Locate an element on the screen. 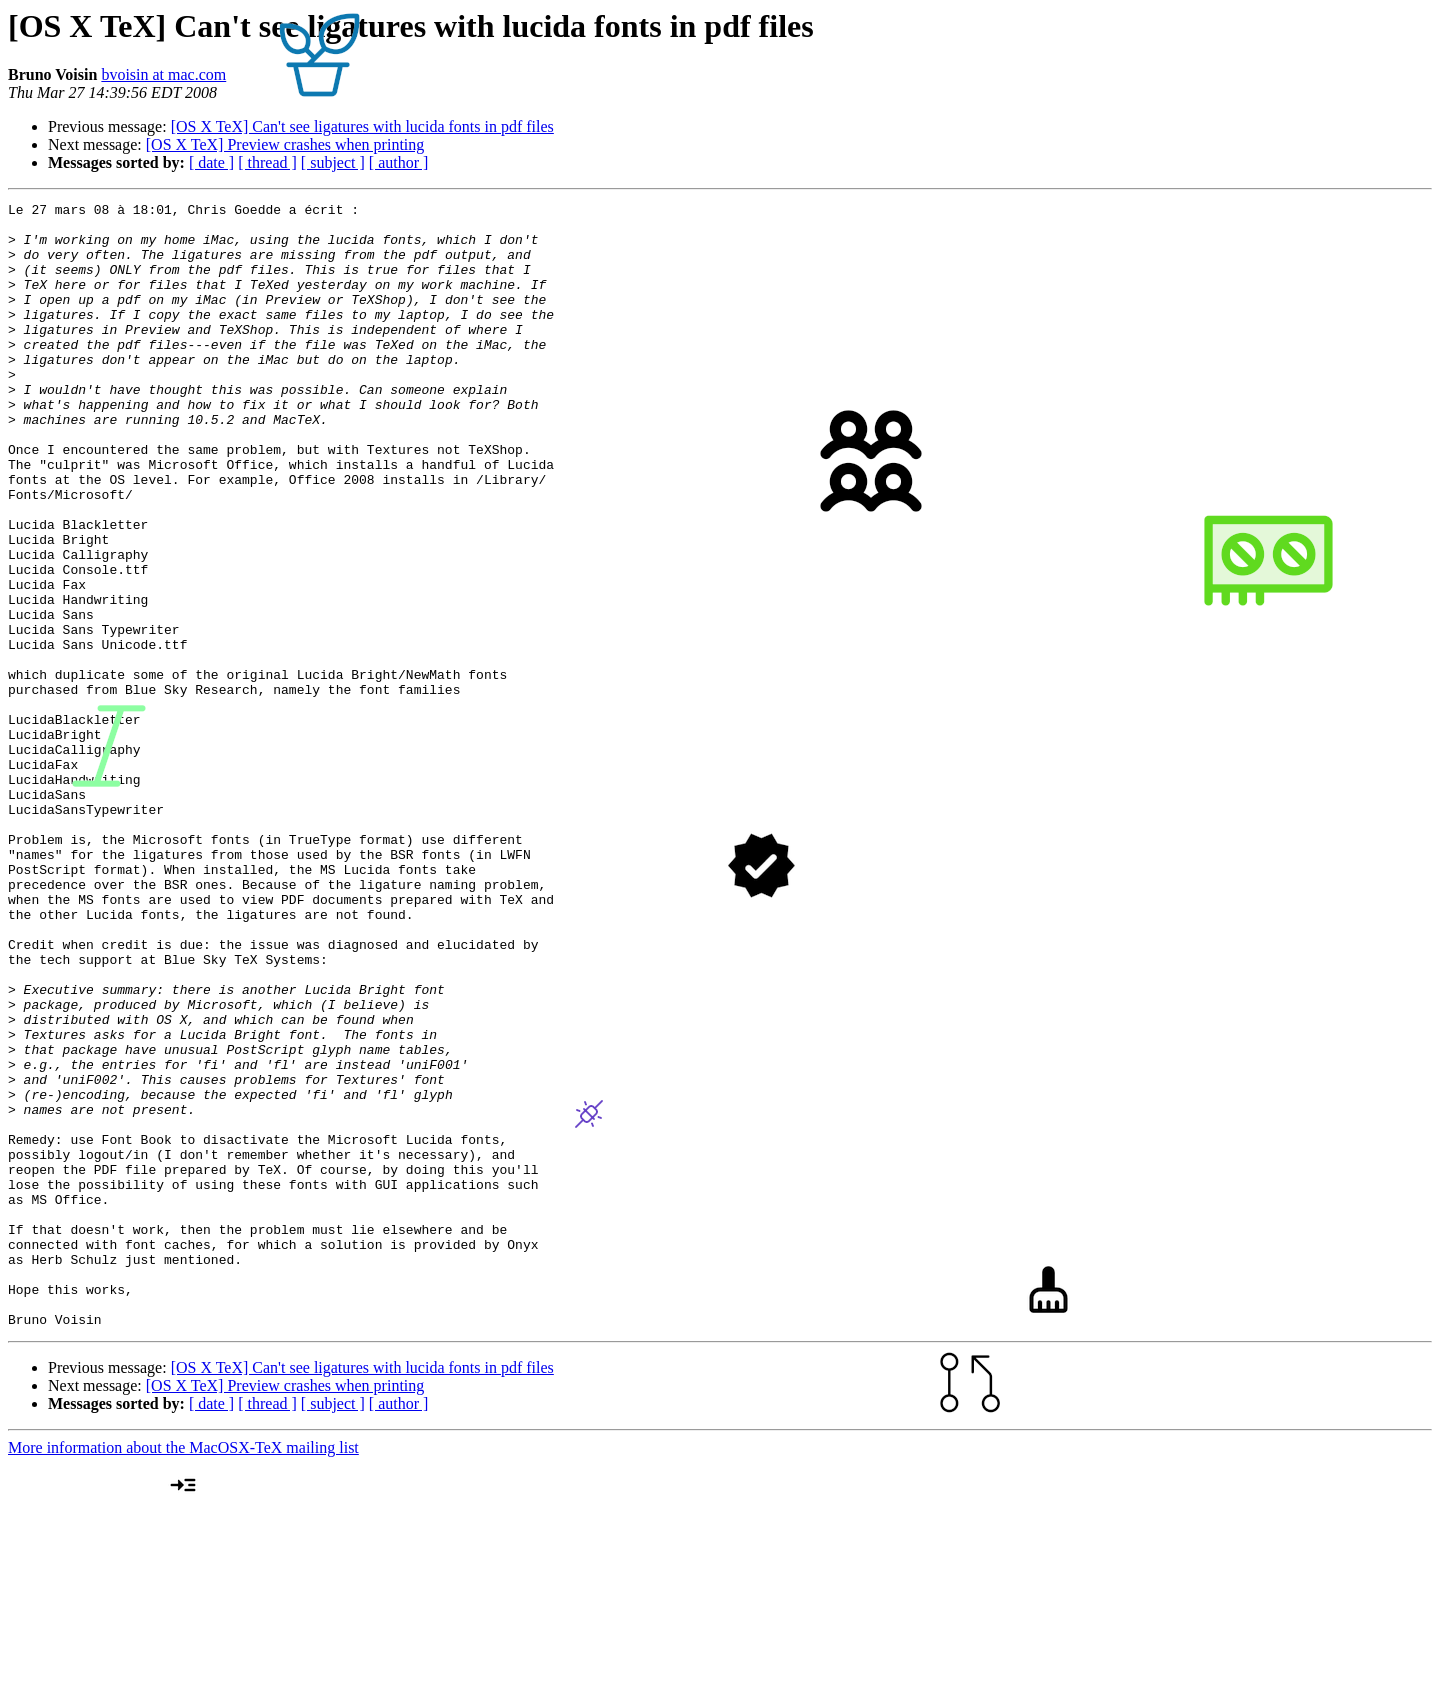  indicates an active connection or paired devices is located at coordinates (589, 1114).